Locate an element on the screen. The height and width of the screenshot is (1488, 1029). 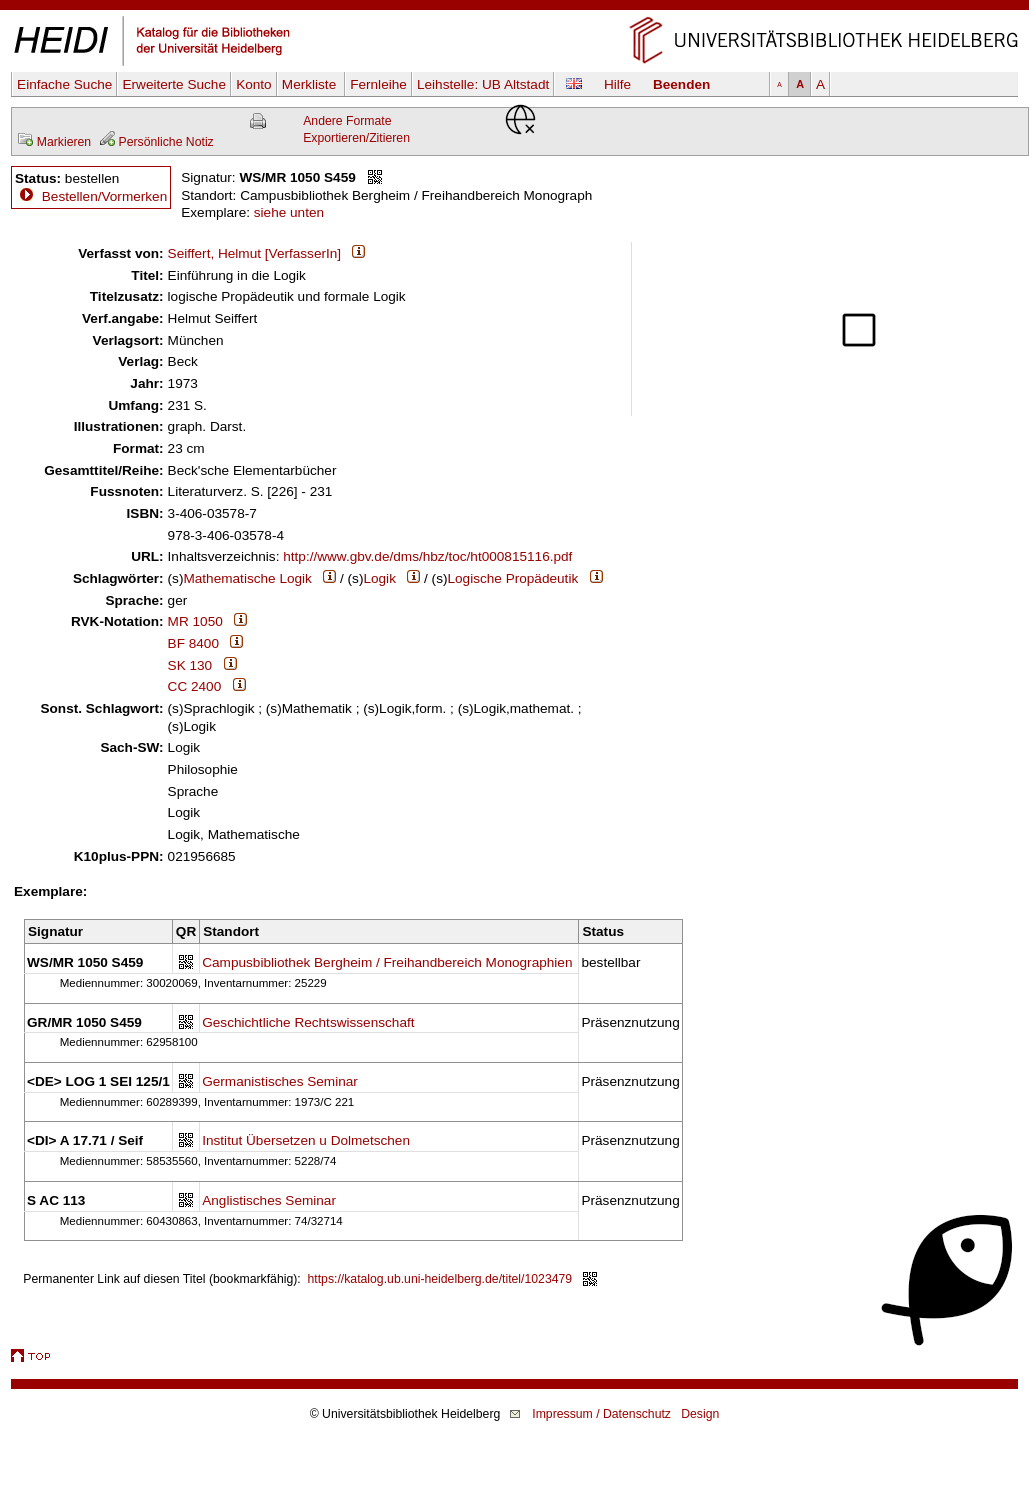
no internet connection is located at coordinates (520, 119).